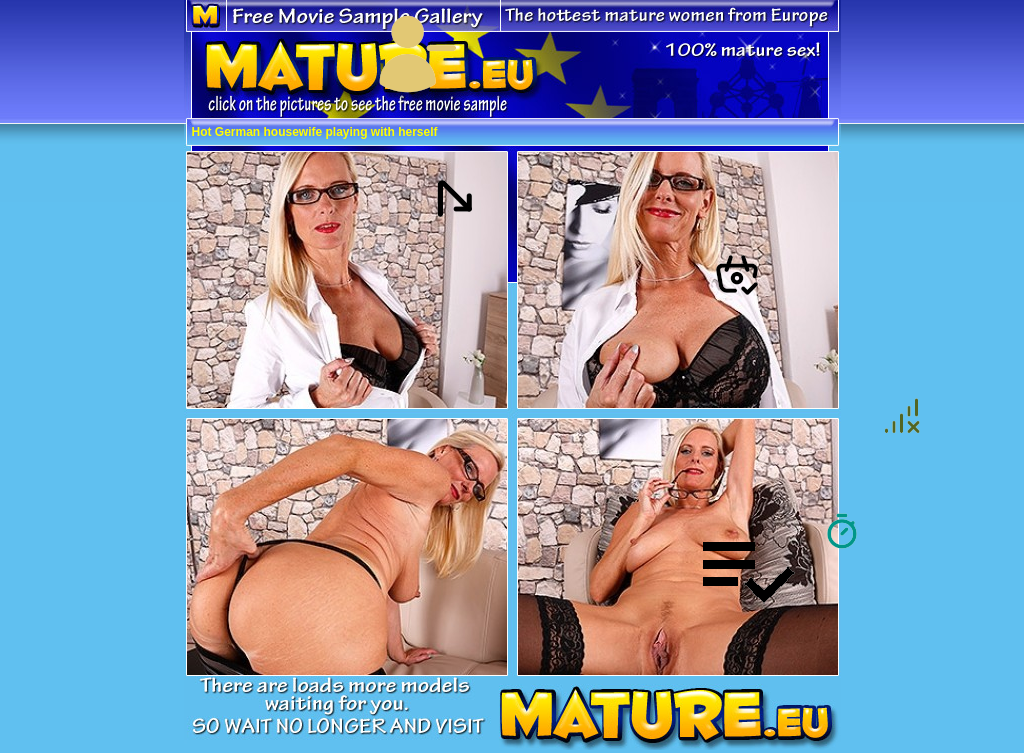 Image resolution: width=1024 pixels, height=753 pixels. I want to click on confirm items in your shopping basket, so click(737, 274).